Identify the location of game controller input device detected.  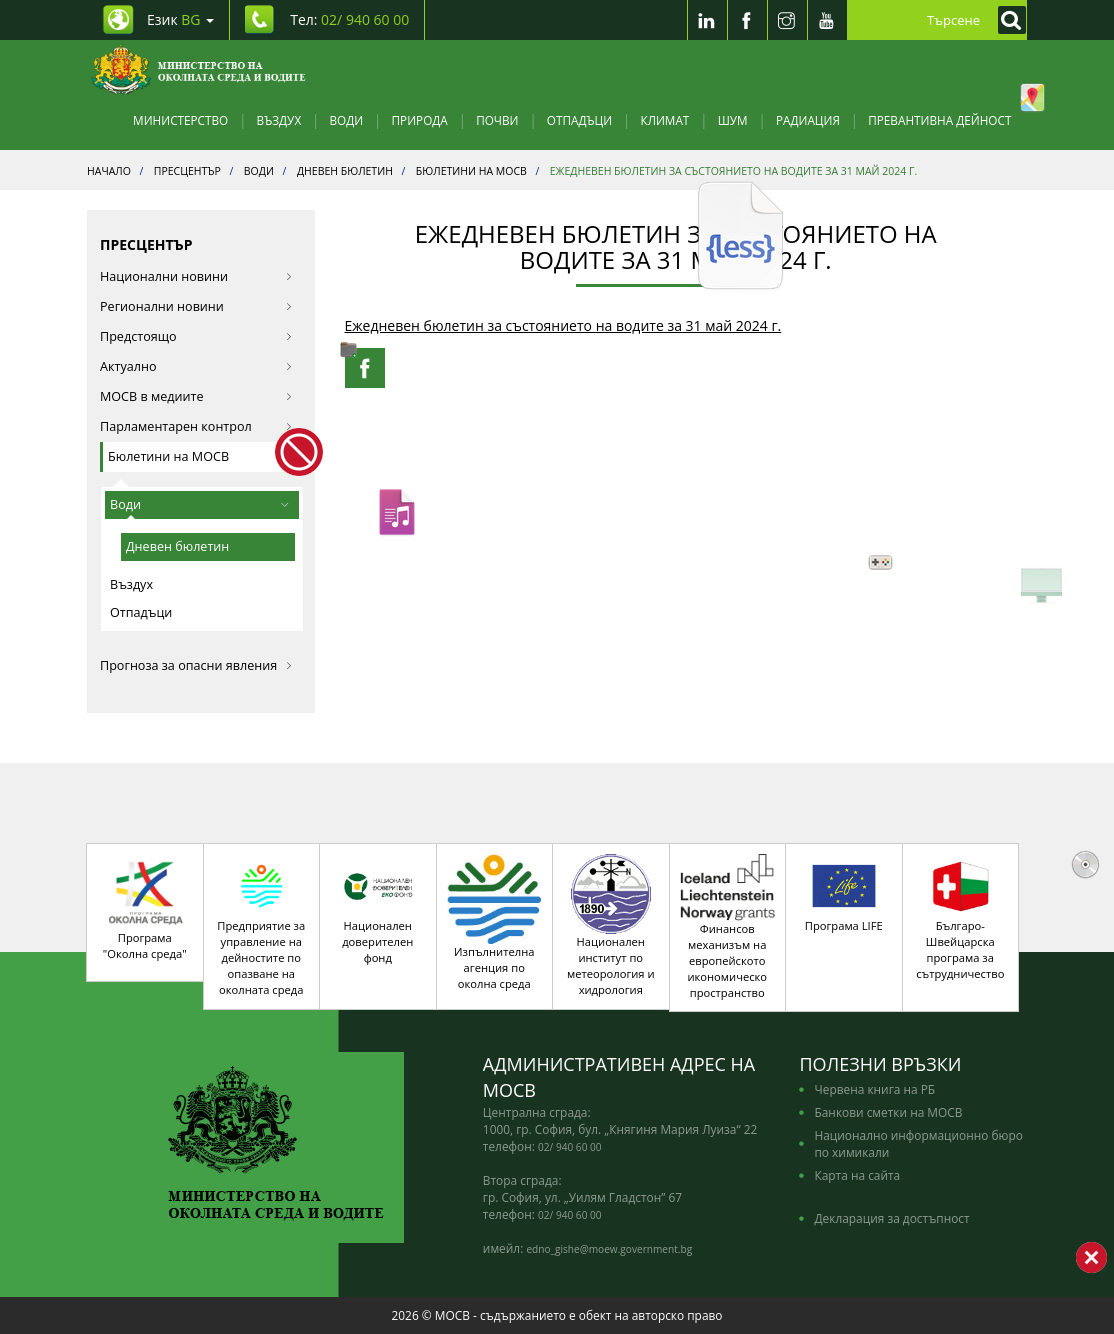
(880, 562).